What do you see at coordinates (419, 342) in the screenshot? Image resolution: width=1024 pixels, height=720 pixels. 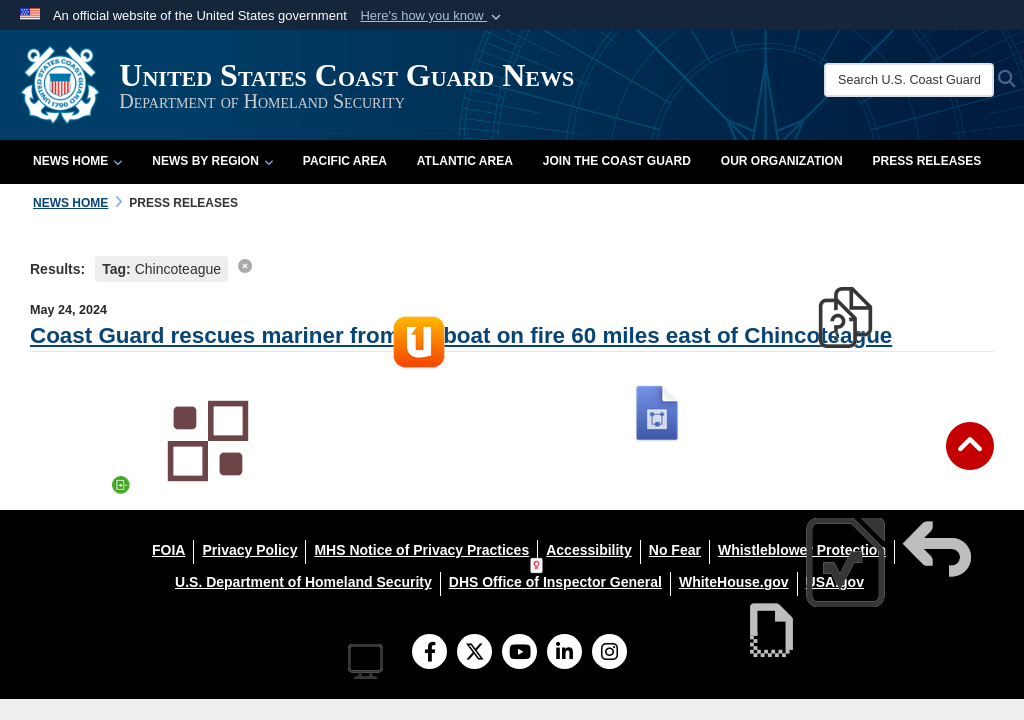 I see `open ubuntu one cloud storage app` at bounding box center [419, 342].